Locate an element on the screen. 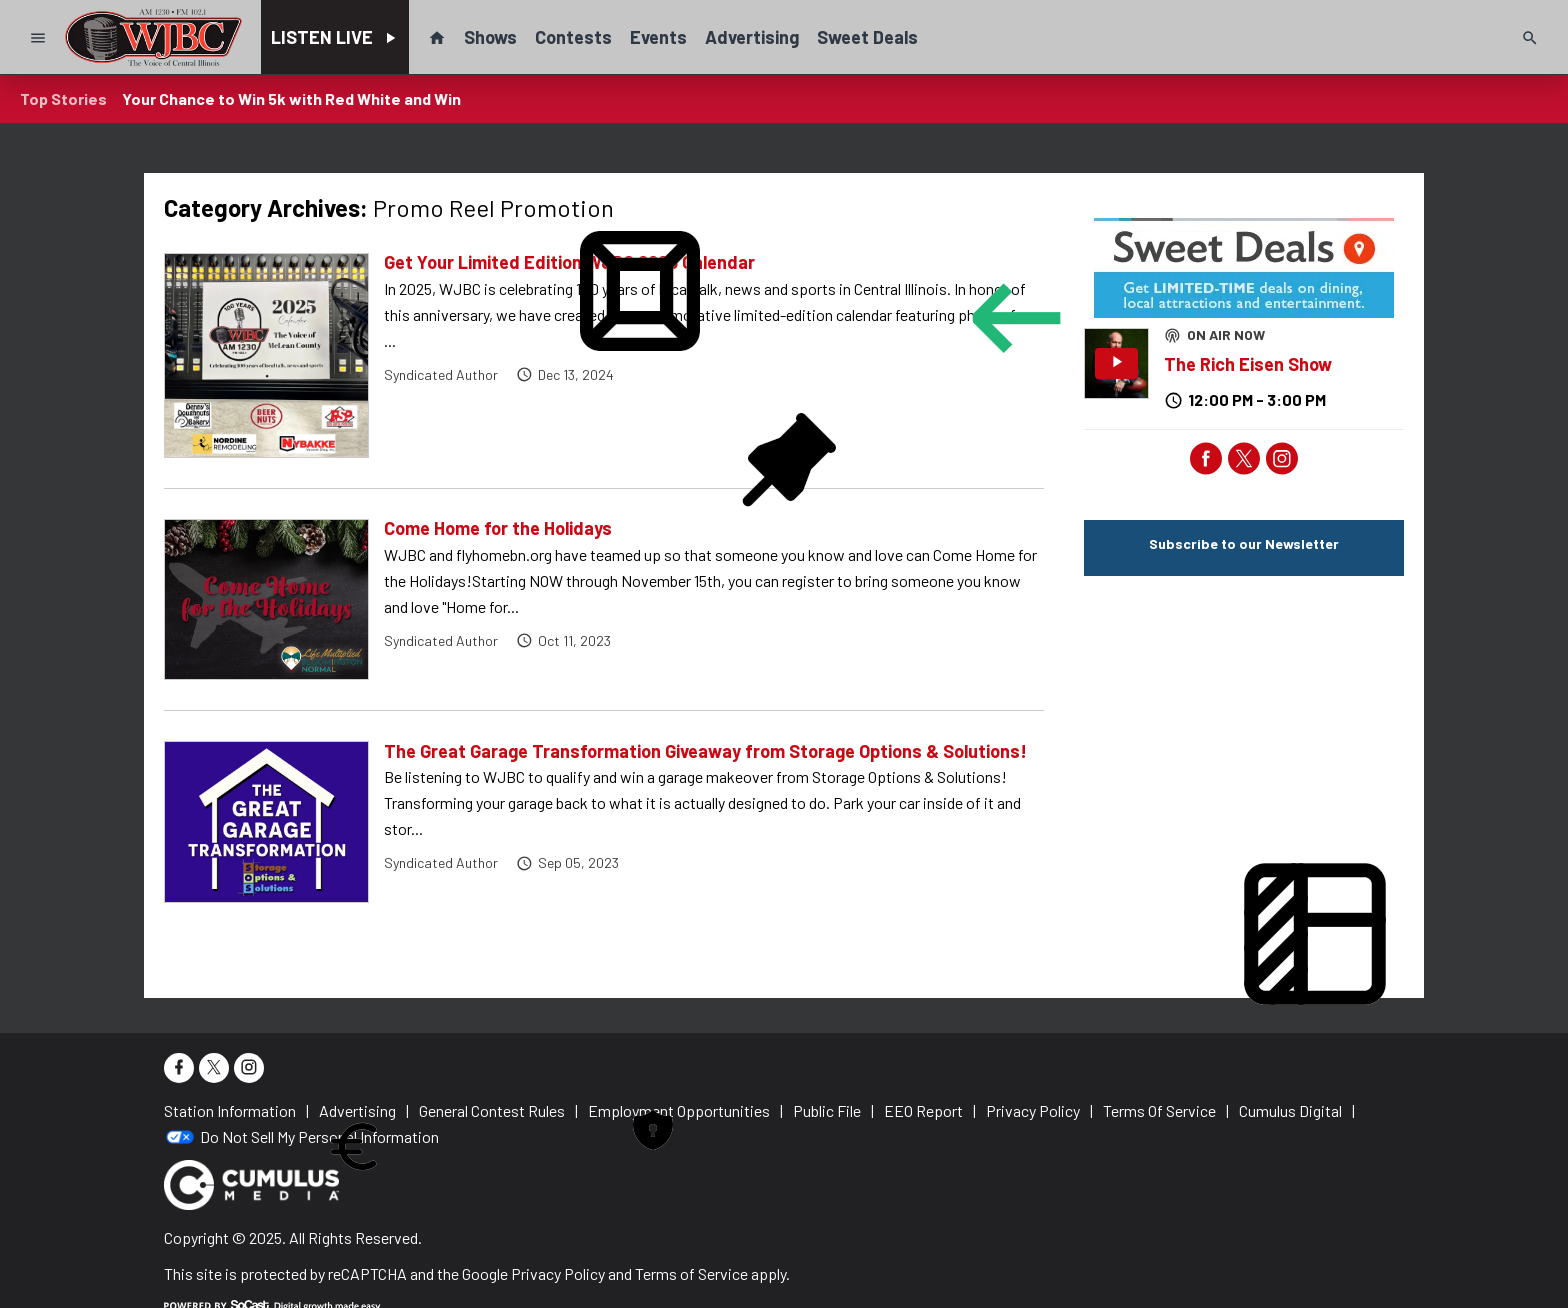 Image resolution: width=1568 pixels, height=1308 pixels. view pricing in euros is located at coordinates (354, 1146).